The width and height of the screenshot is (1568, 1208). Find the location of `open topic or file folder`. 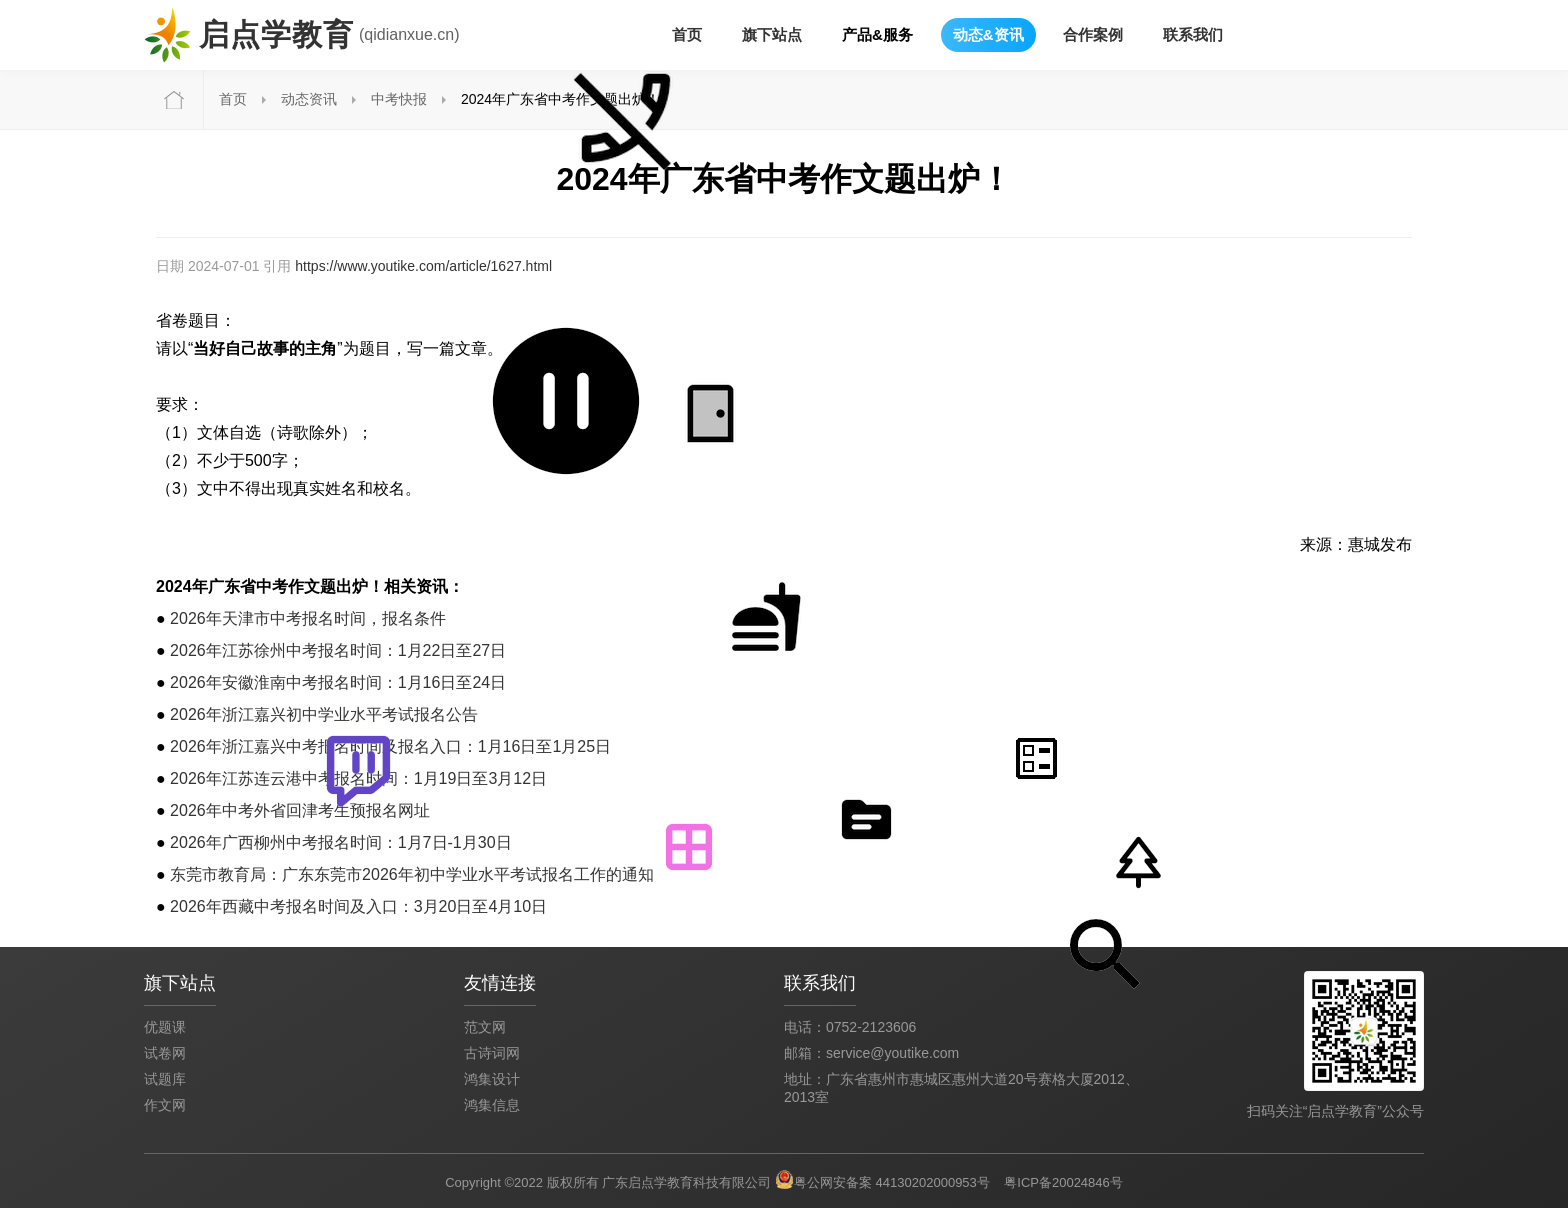

open topic or file folder is located at coordinates (866, 819).